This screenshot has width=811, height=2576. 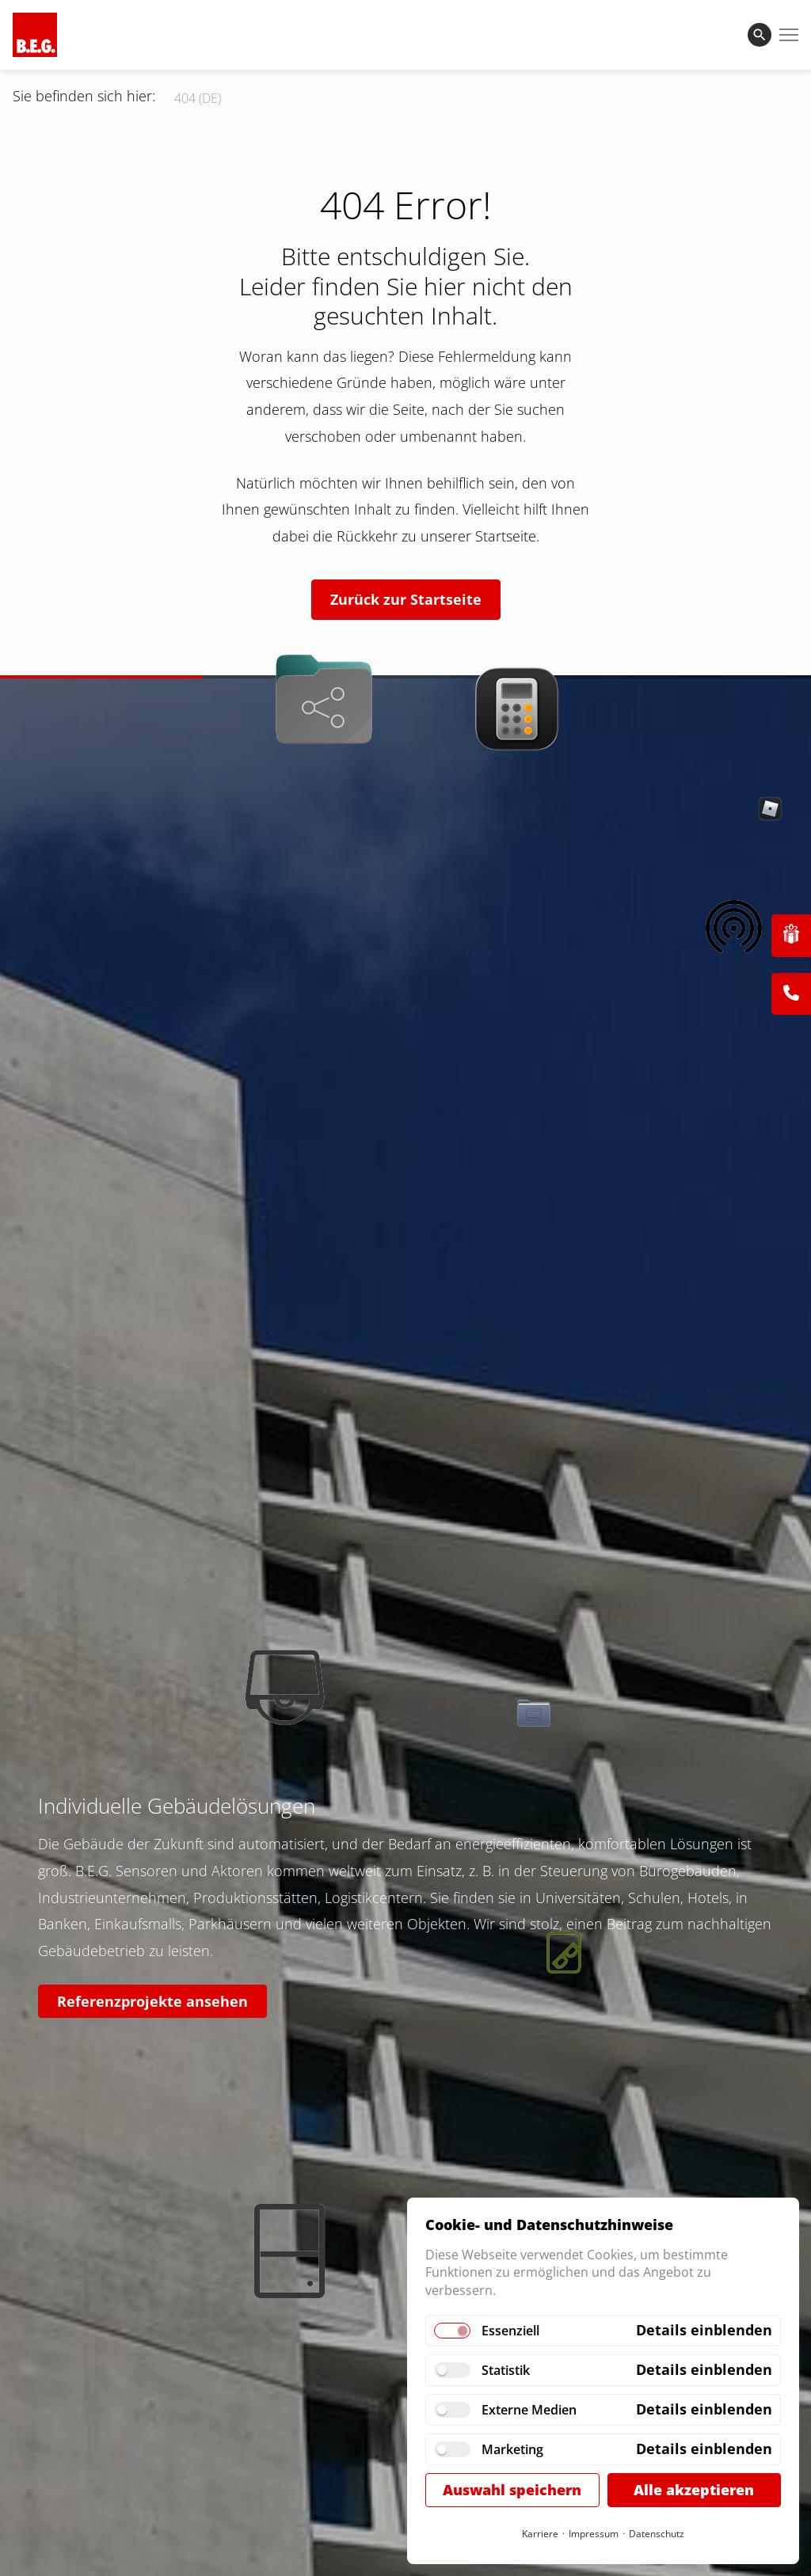 I want to click on connect to a network server, so click(x=733, y=928).